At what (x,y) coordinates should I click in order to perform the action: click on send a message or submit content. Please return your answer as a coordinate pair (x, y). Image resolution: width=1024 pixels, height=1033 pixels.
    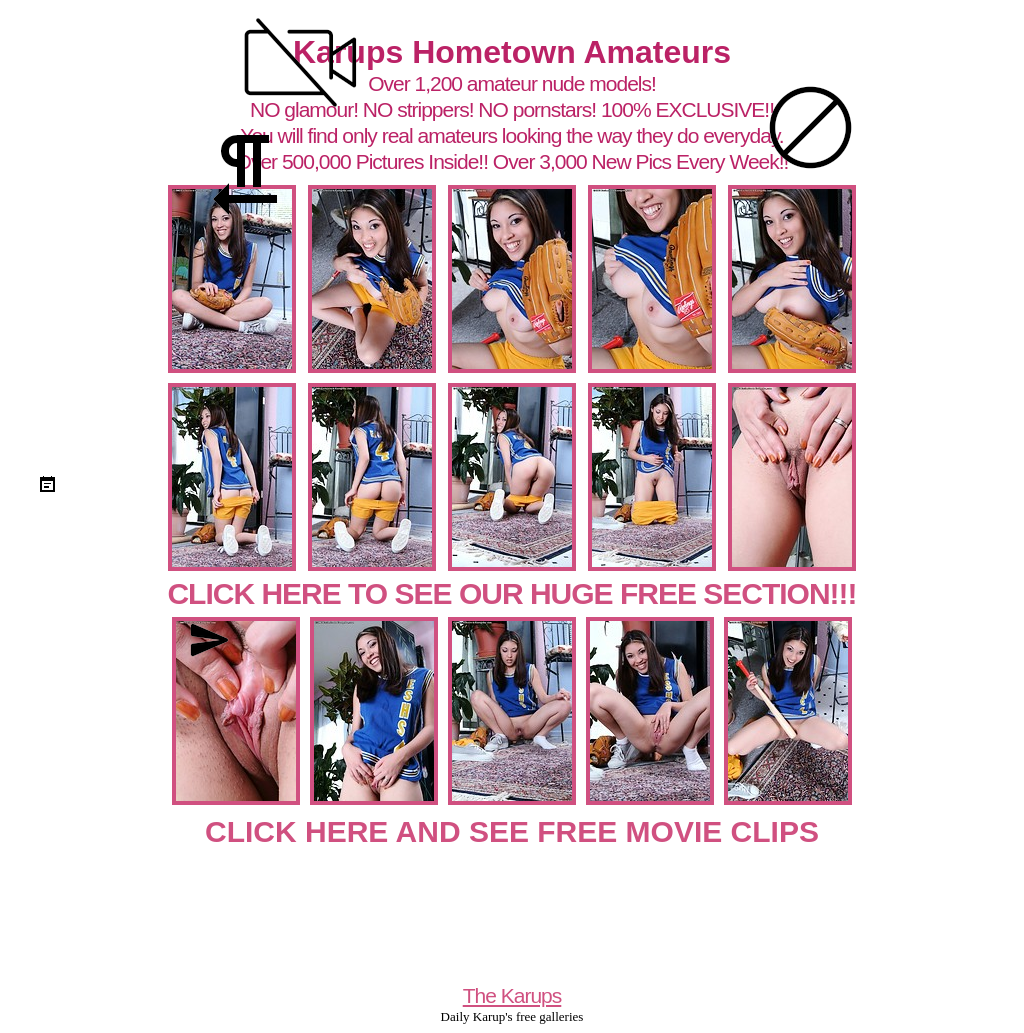
    Looking at the image, I should click on (210, 640).